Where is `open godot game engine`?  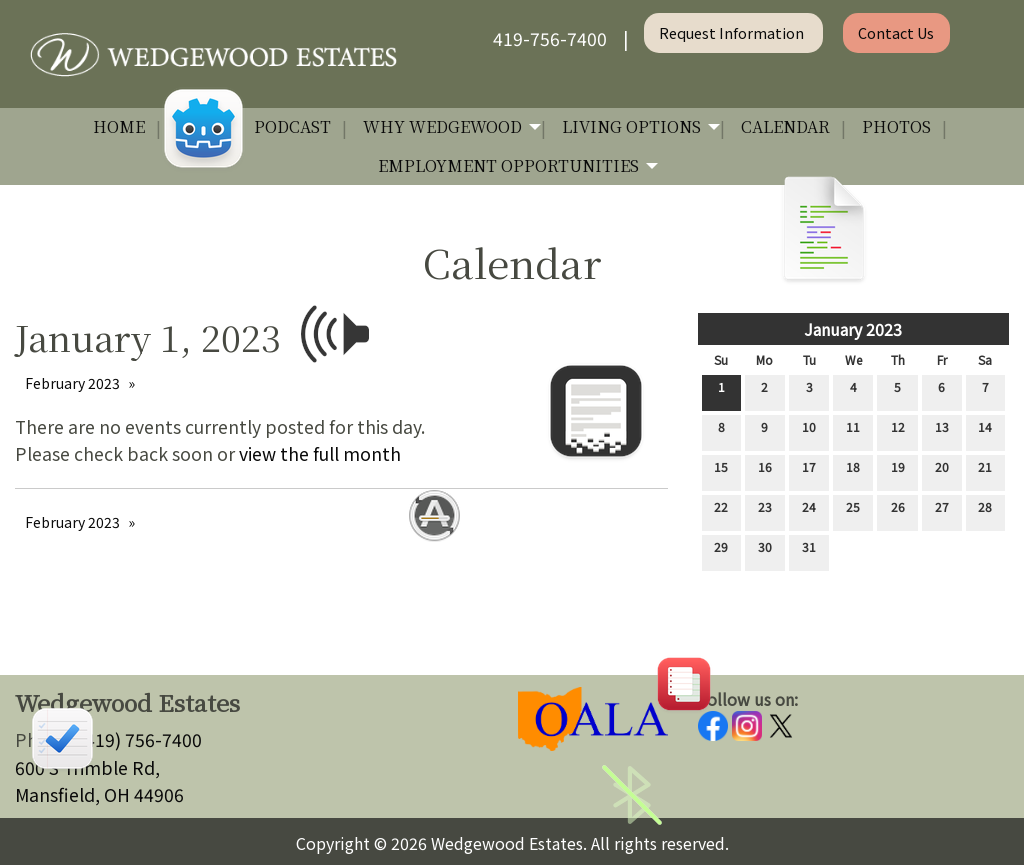
open godot game engine is located at coordinates (203, 128).